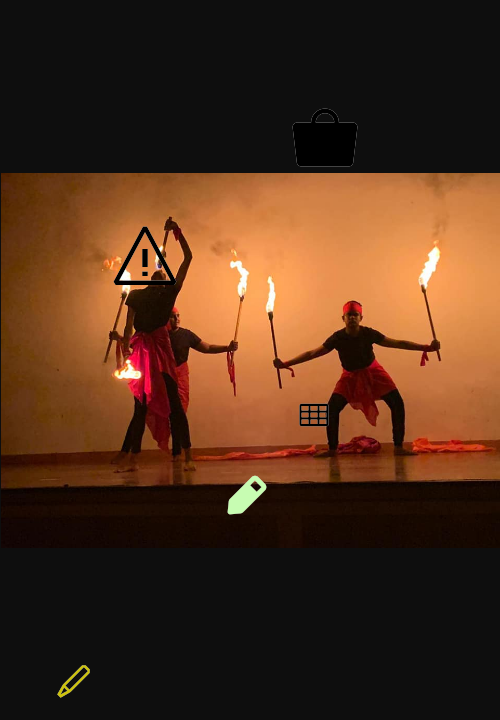 Image resolution: width=500 pixels, height=720 pixels. Describe the element at coordinates (314, 415) in the screenshot. I see `view all apps or menu options` at that location.